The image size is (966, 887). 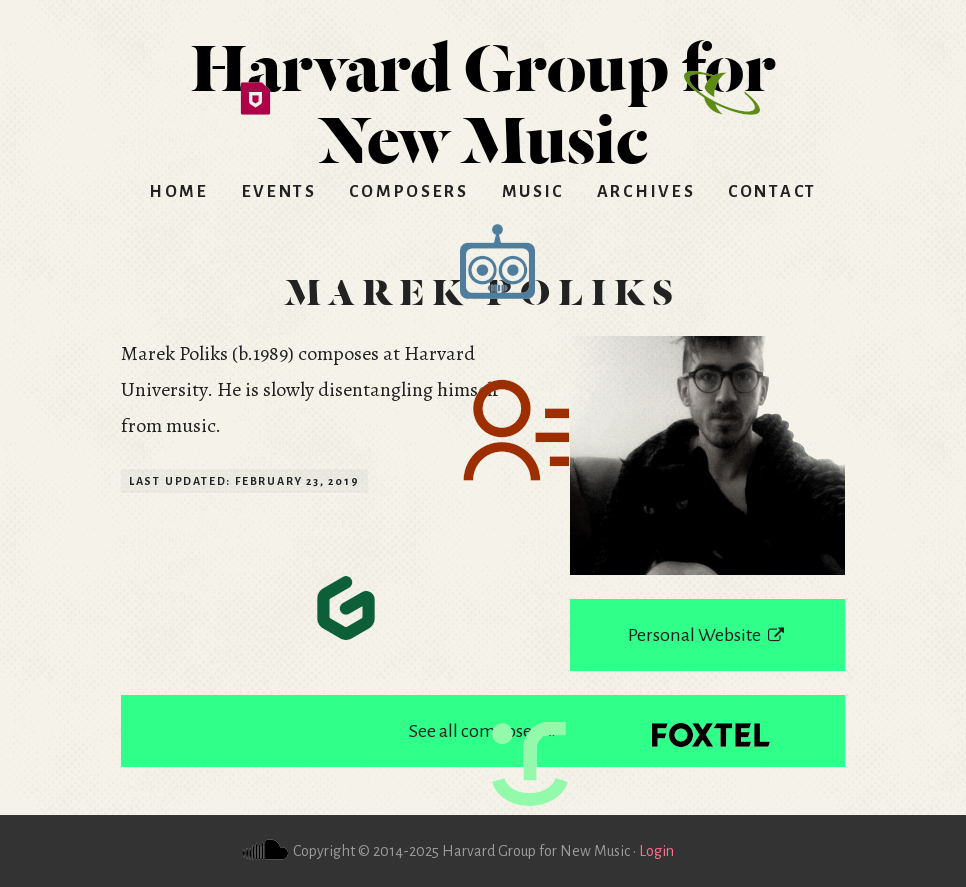 I want to click on saturn brand logo, so click(x=722, y=93).